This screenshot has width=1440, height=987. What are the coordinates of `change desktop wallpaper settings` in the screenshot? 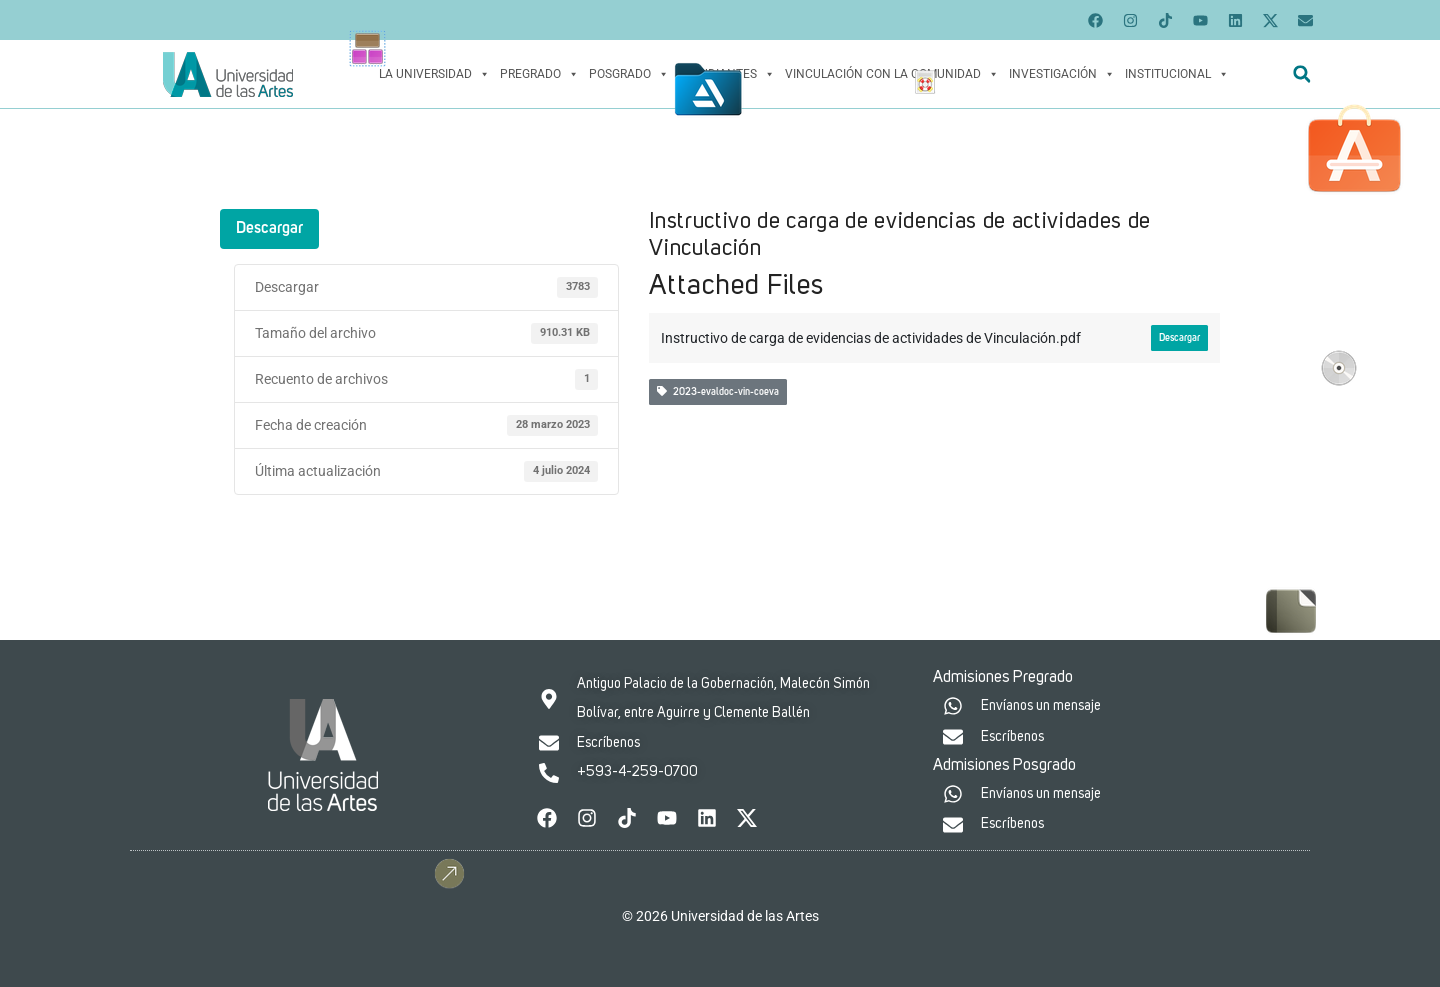 It's located at (1291, 610).